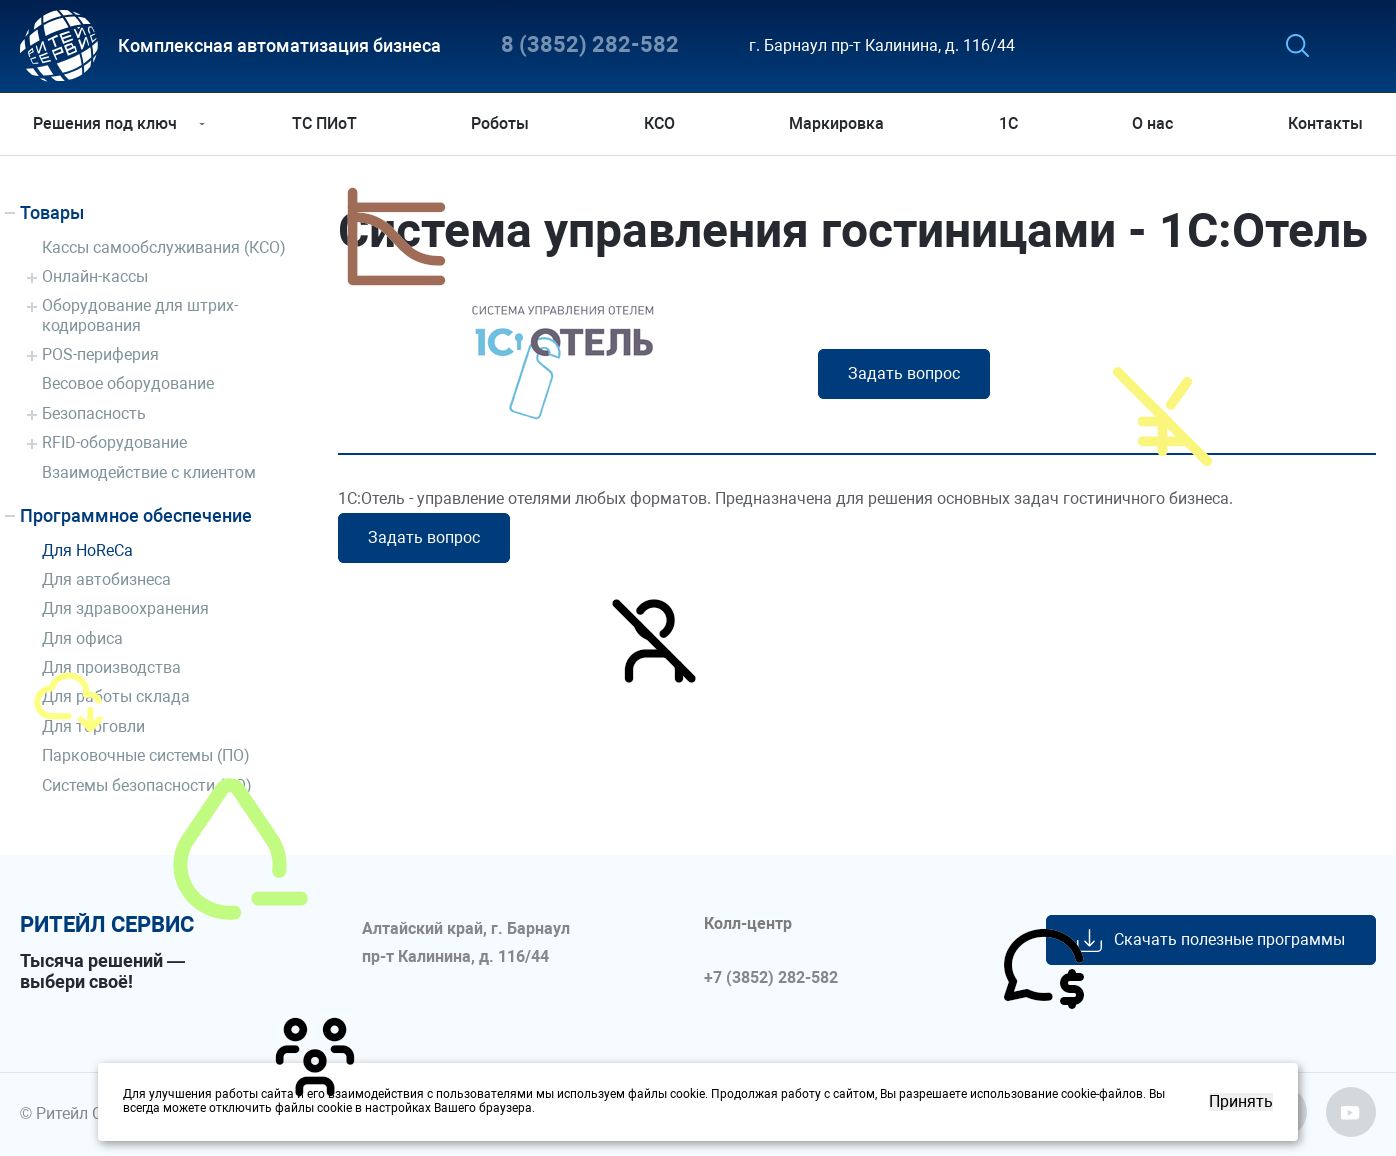  I want to click on view group members or team roster, so click(315, 1057).